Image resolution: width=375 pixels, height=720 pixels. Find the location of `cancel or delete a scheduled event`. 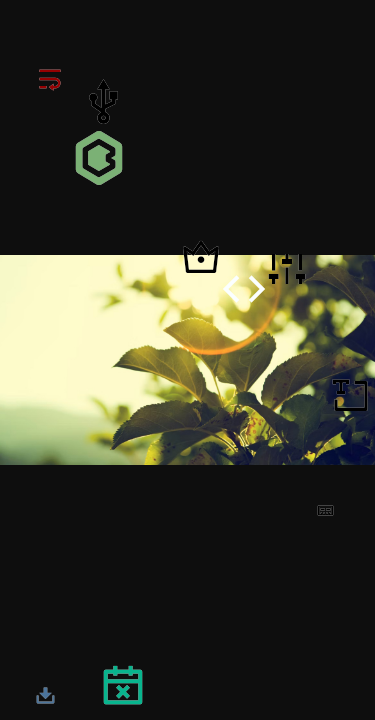

cancel or delete a scheduled event is located at coordinates (123, 687).